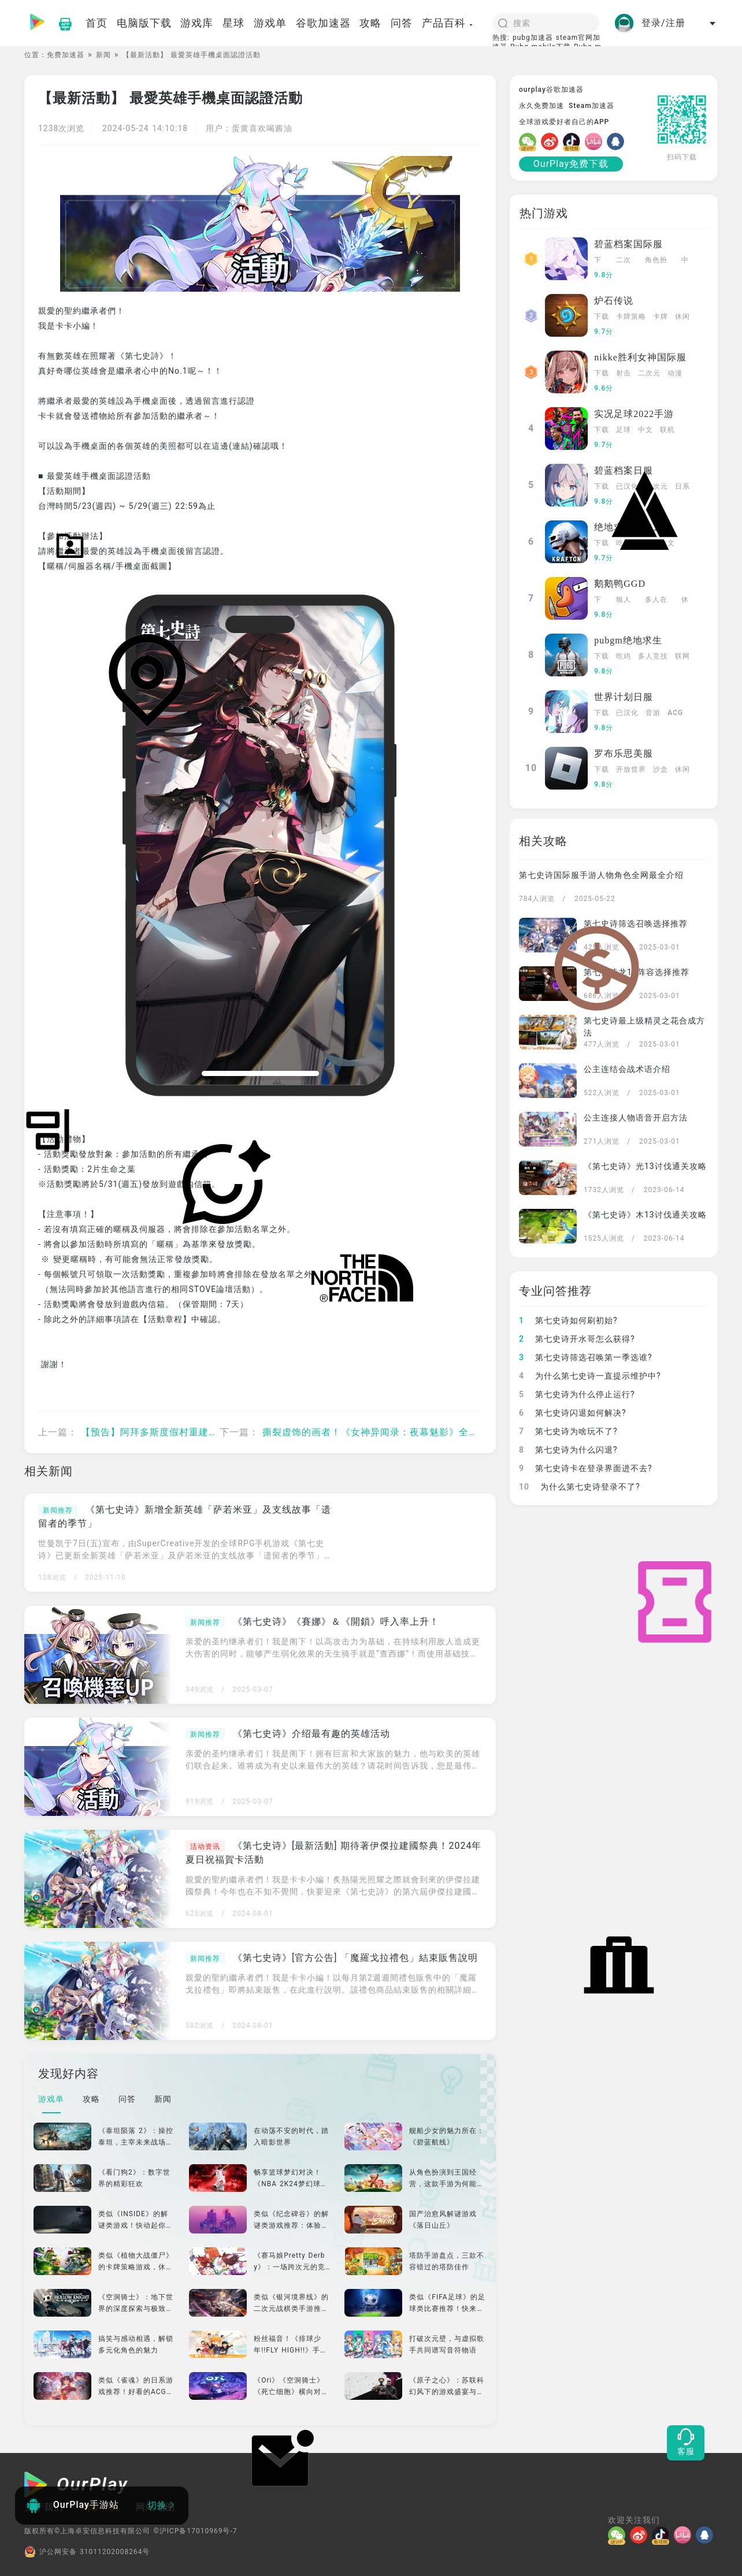  I want to click on start a conversation with AI assistant, so click(222, 1184).